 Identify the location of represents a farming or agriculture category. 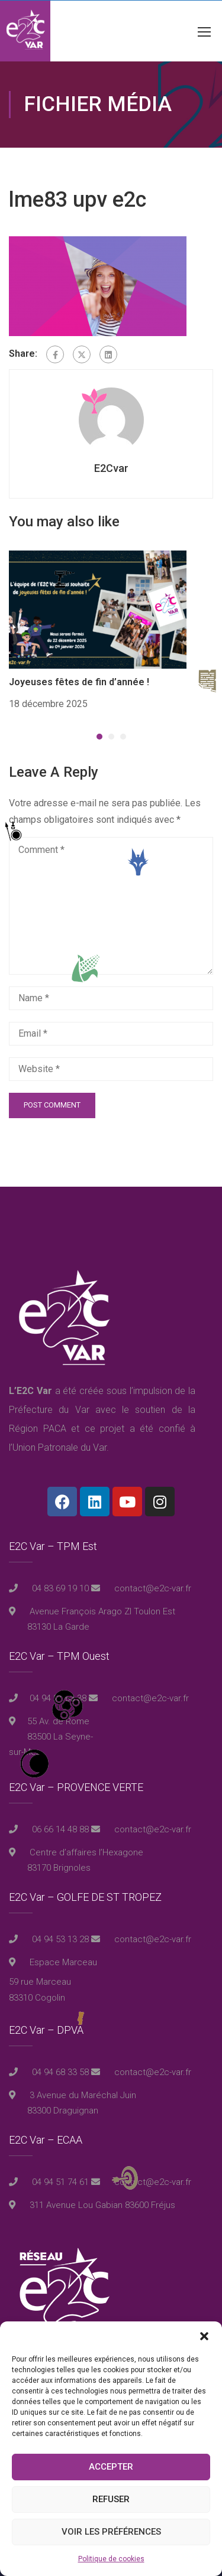
(85, 968).